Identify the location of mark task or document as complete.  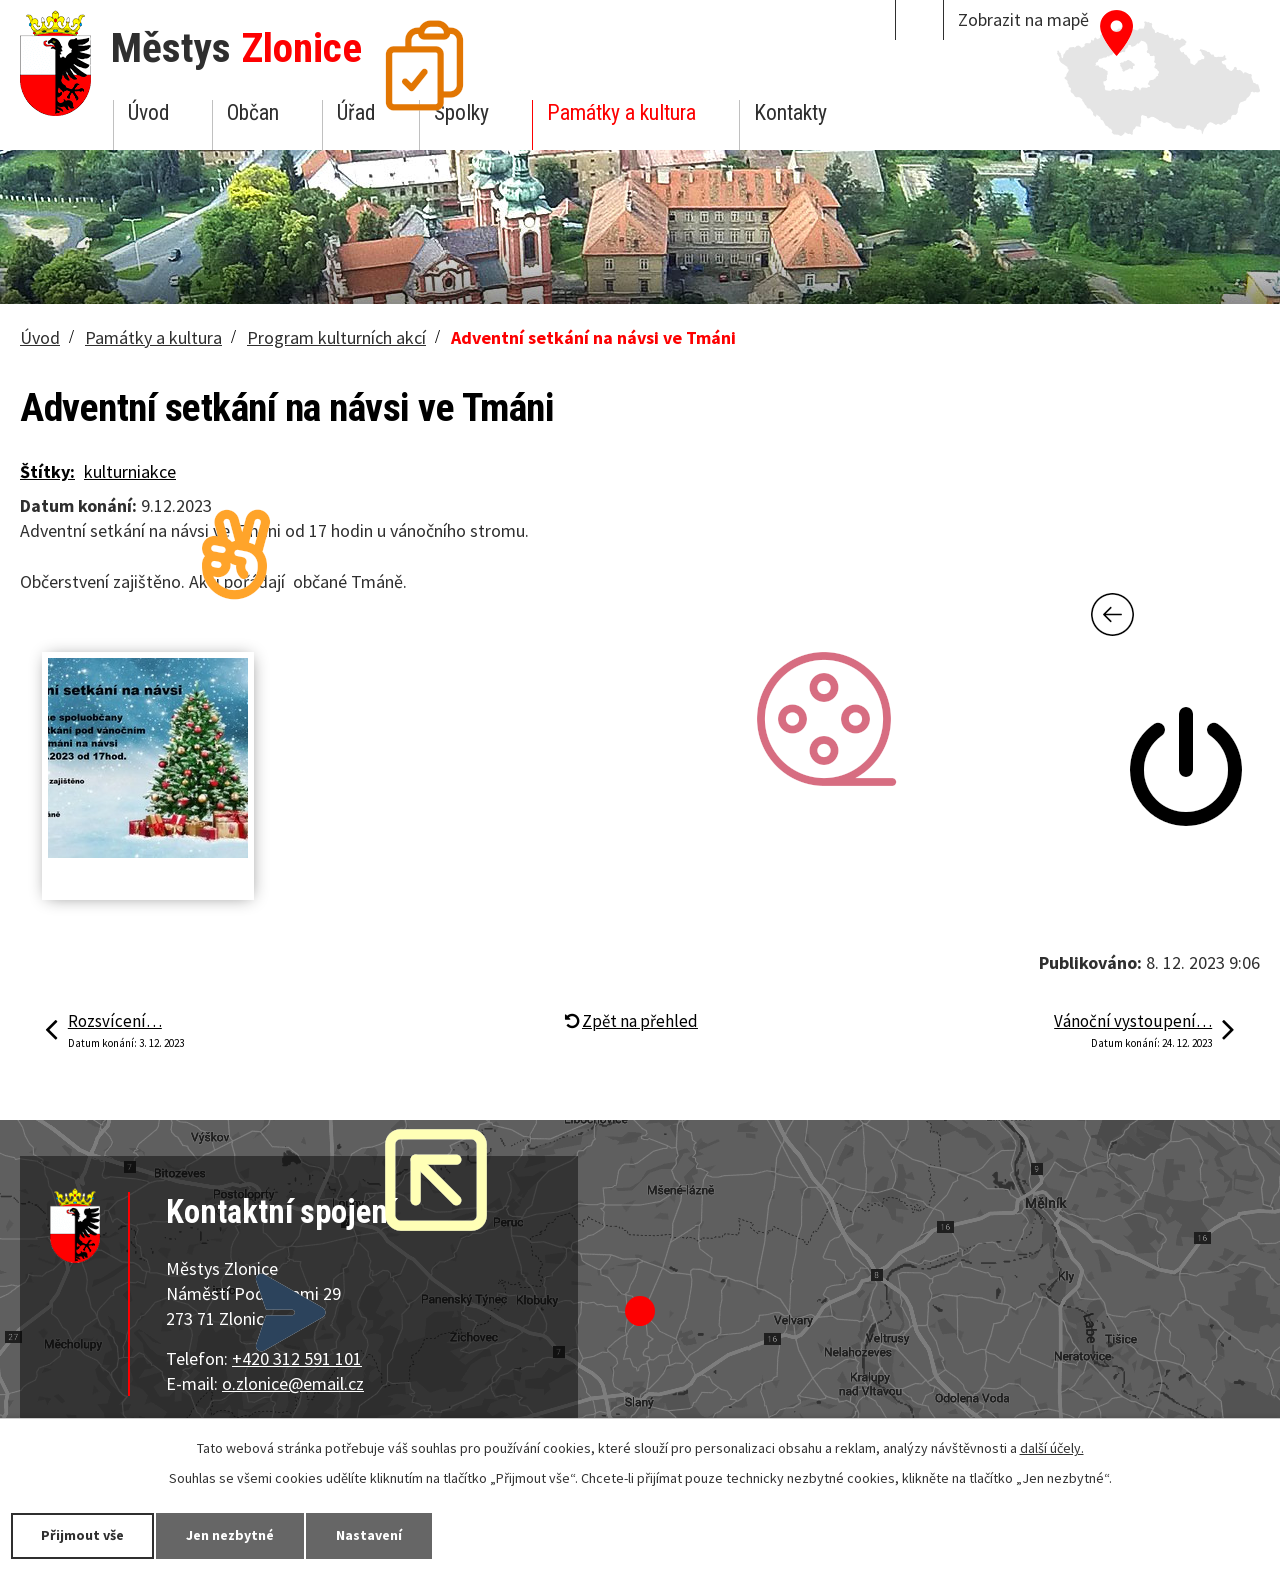
(424, 65).